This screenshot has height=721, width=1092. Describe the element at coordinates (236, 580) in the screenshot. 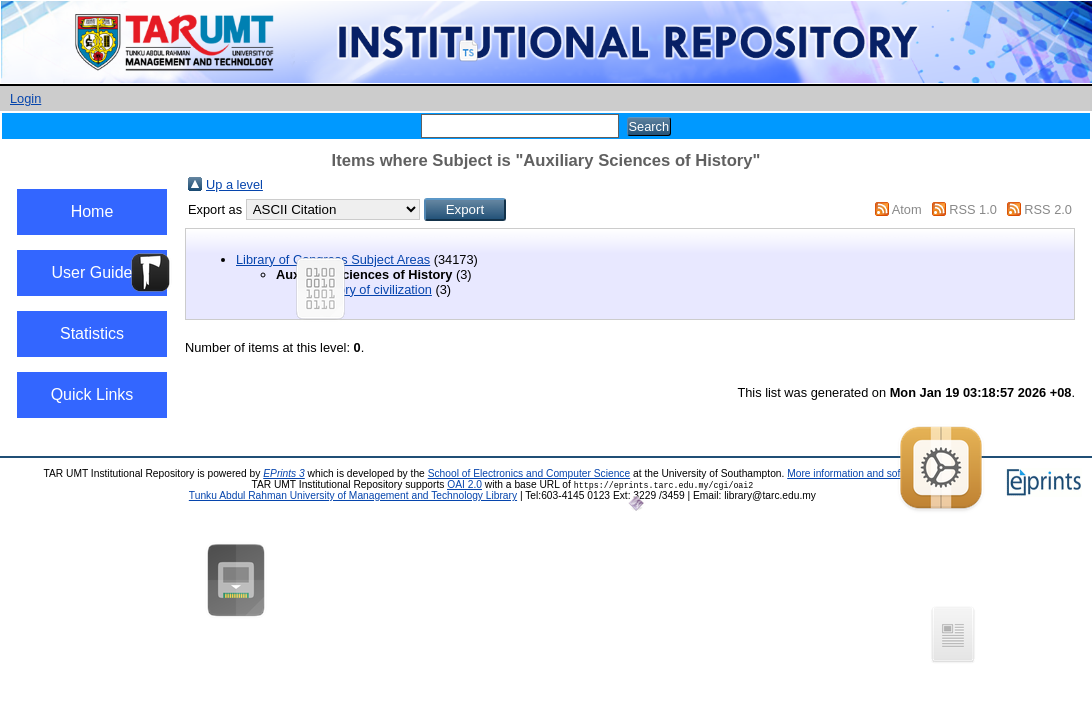

I see `nintendo ds game rom file` at that location.